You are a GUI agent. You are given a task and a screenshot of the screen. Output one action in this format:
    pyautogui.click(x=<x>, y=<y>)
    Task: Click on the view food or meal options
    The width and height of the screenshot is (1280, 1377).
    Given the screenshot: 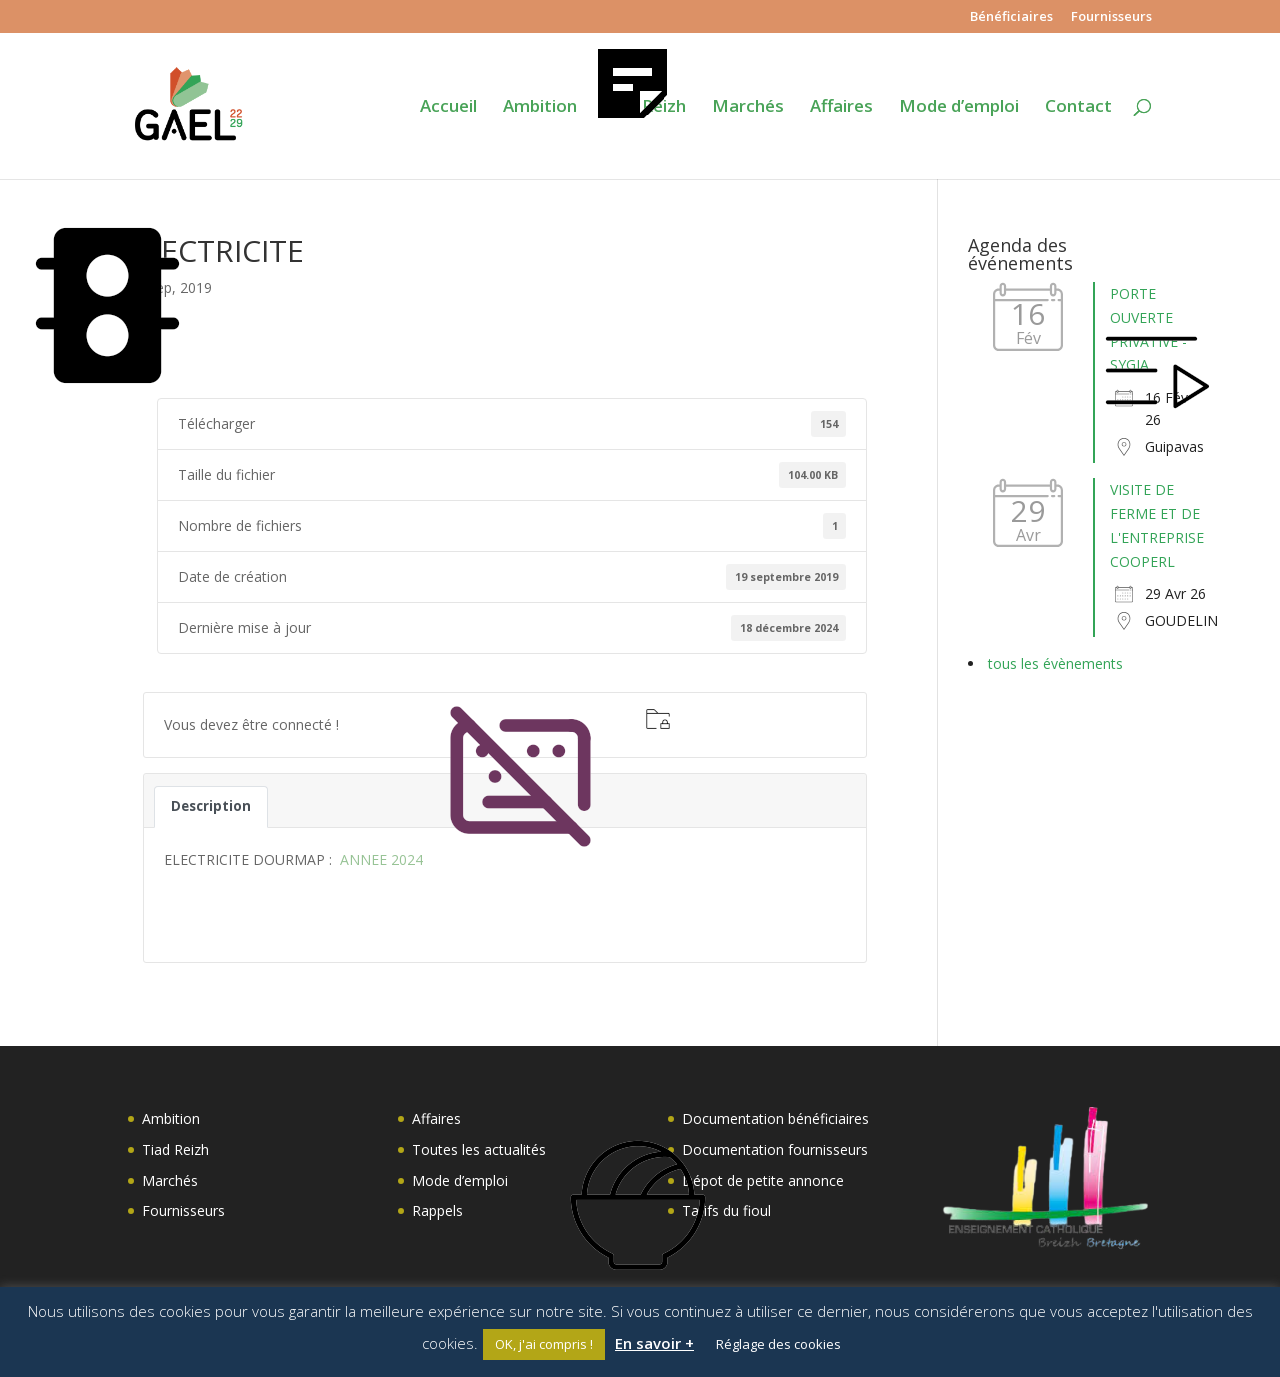 What is the action you would take?
    pyautogui.click(x=638, y=1208)
    